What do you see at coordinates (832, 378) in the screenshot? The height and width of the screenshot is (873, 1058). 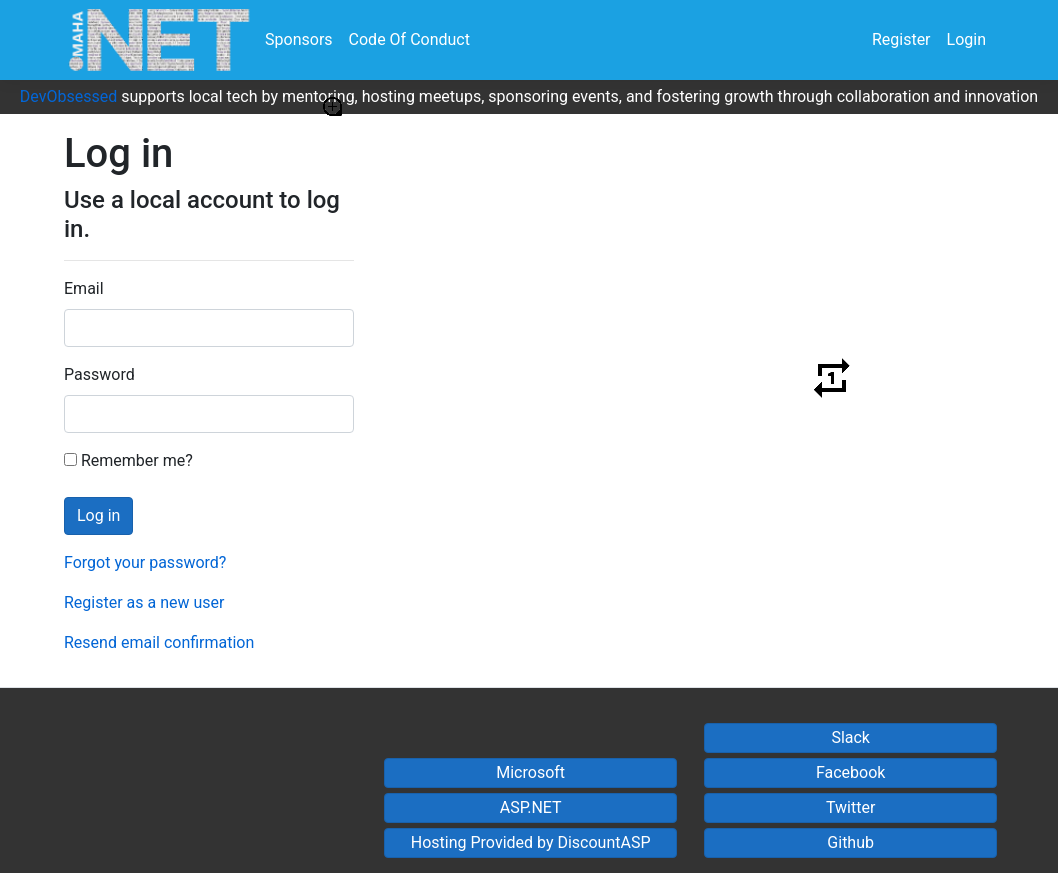 I see `repeat current track once` at bounding box center [832, 378].